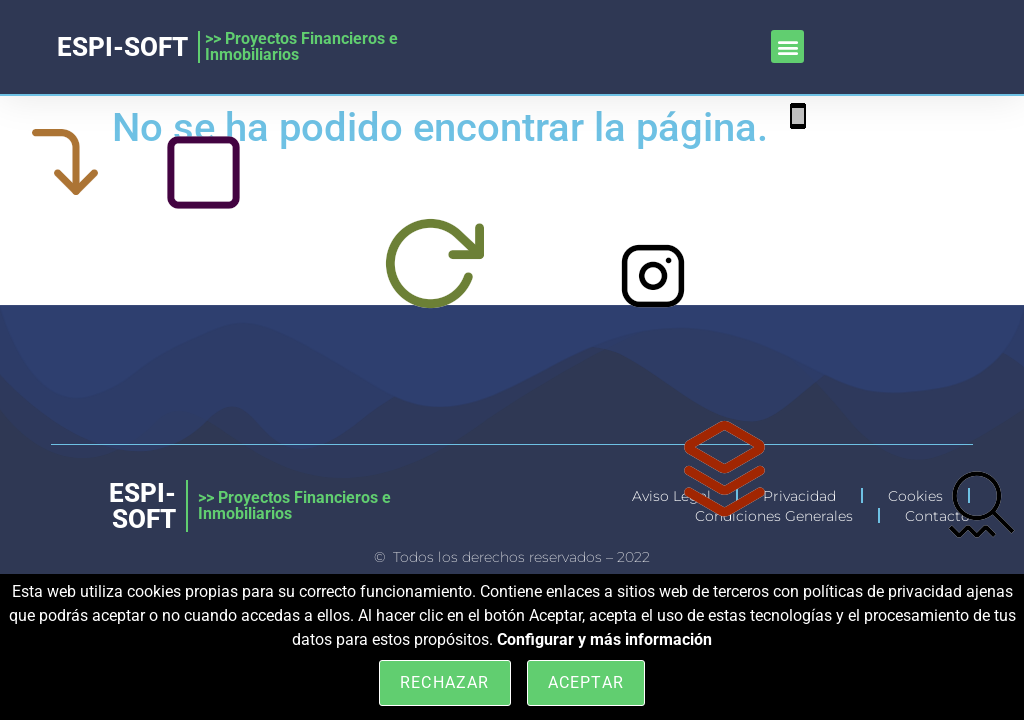 The width and height of the screenshot is (1024, 720). What do you see at coordinates (430, 263) in the screenshot?
I see `redo or repeat the last action` at bounding box center [430, 263].